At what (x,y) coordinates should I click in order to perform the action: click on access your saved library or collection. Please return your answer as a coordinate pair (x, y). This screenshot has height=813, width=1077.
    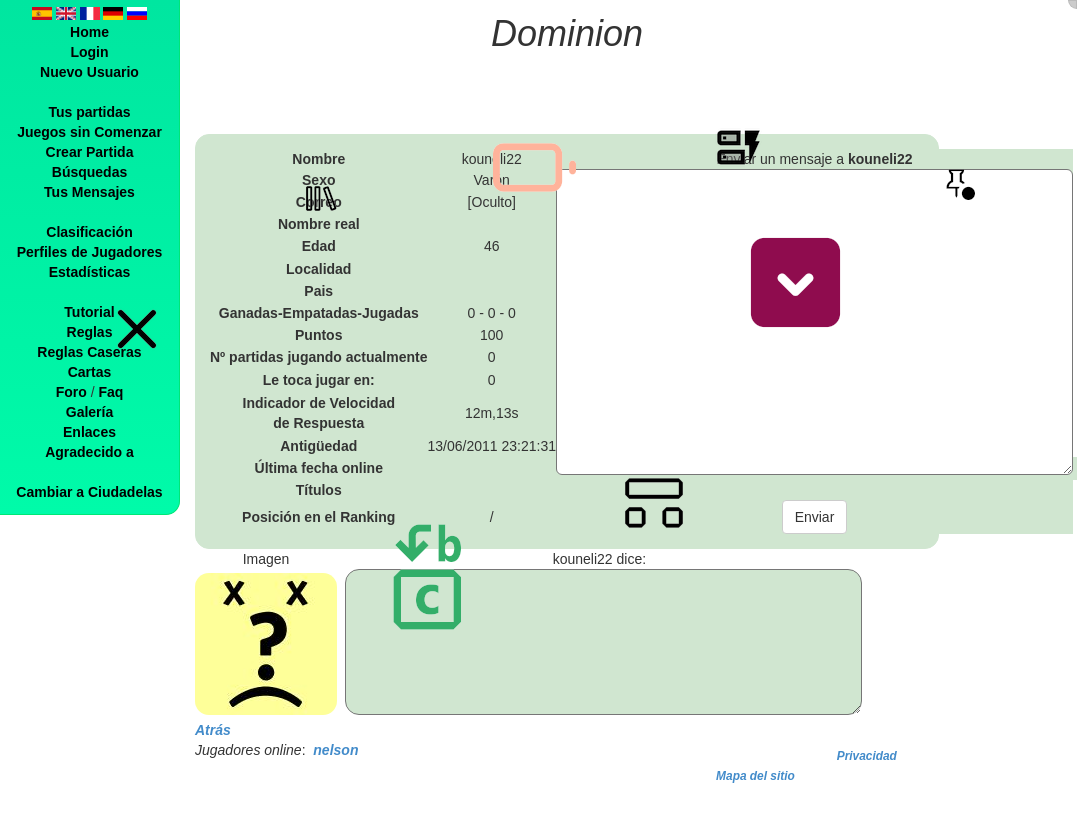
    Looking at the image, I should click on (320, 198).